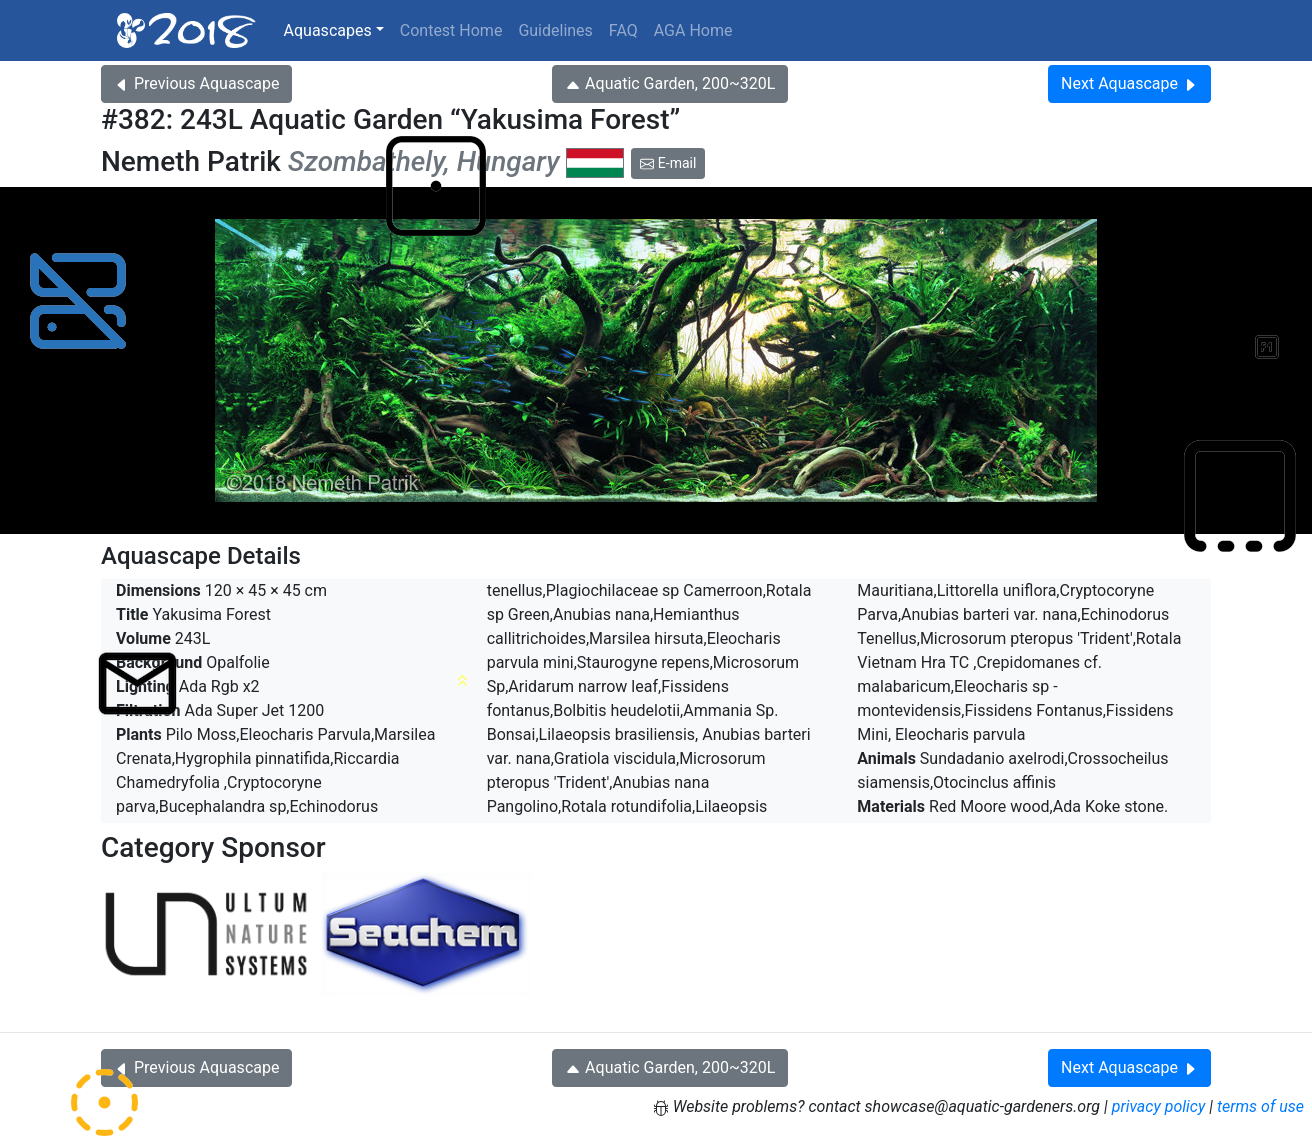 This screenshot has height=1143, width=1312. What do you see at coordinates (78, 301) in the screenshot?
I see `server is offline or unavailable` at bounding box center [78, 301].